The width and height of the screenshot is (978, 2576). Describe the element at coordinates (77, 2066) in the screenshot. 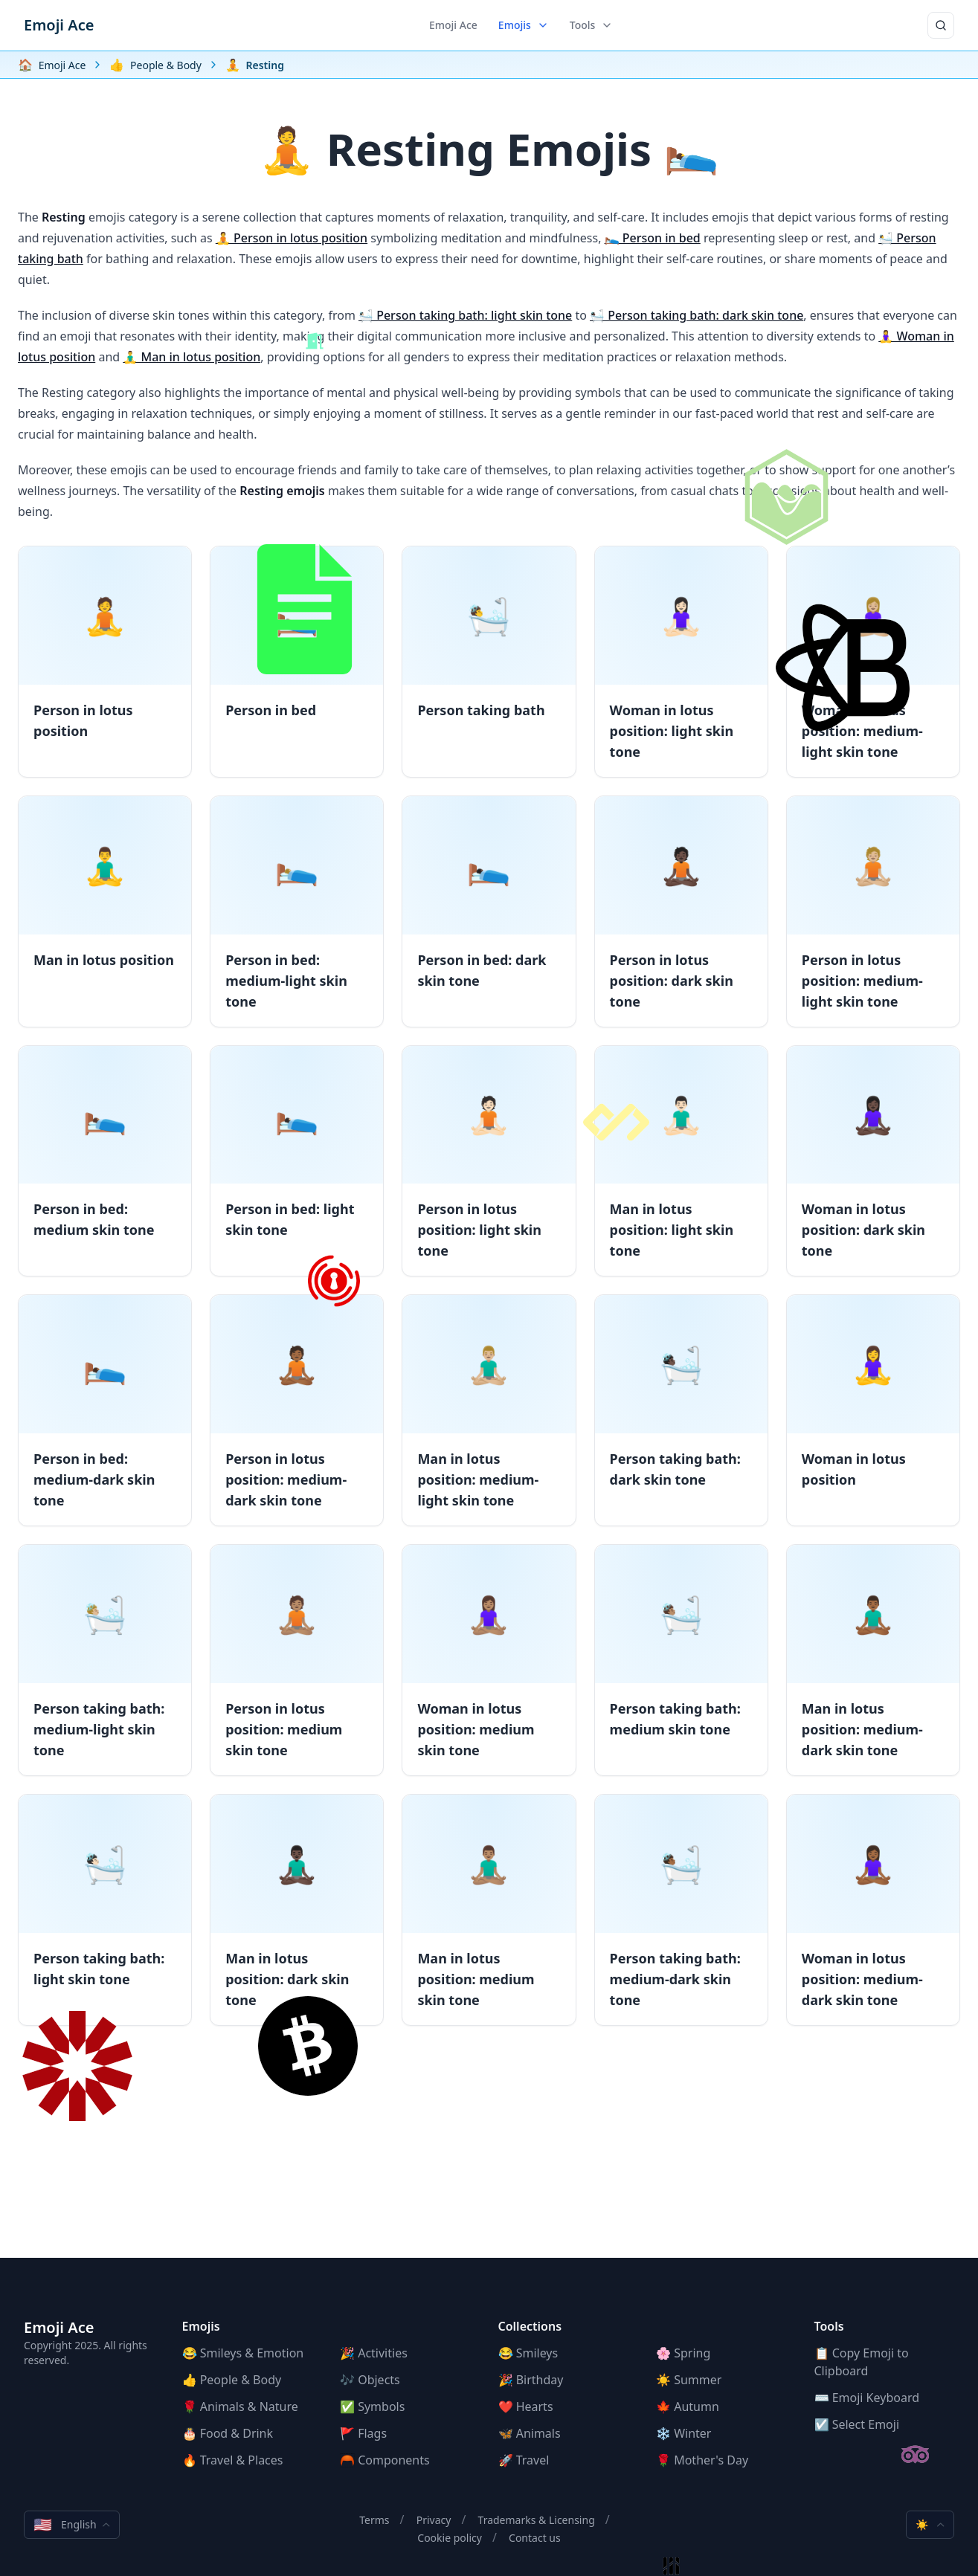

I see `JSON Web Tokens (JWT) technology or integration` at that location.